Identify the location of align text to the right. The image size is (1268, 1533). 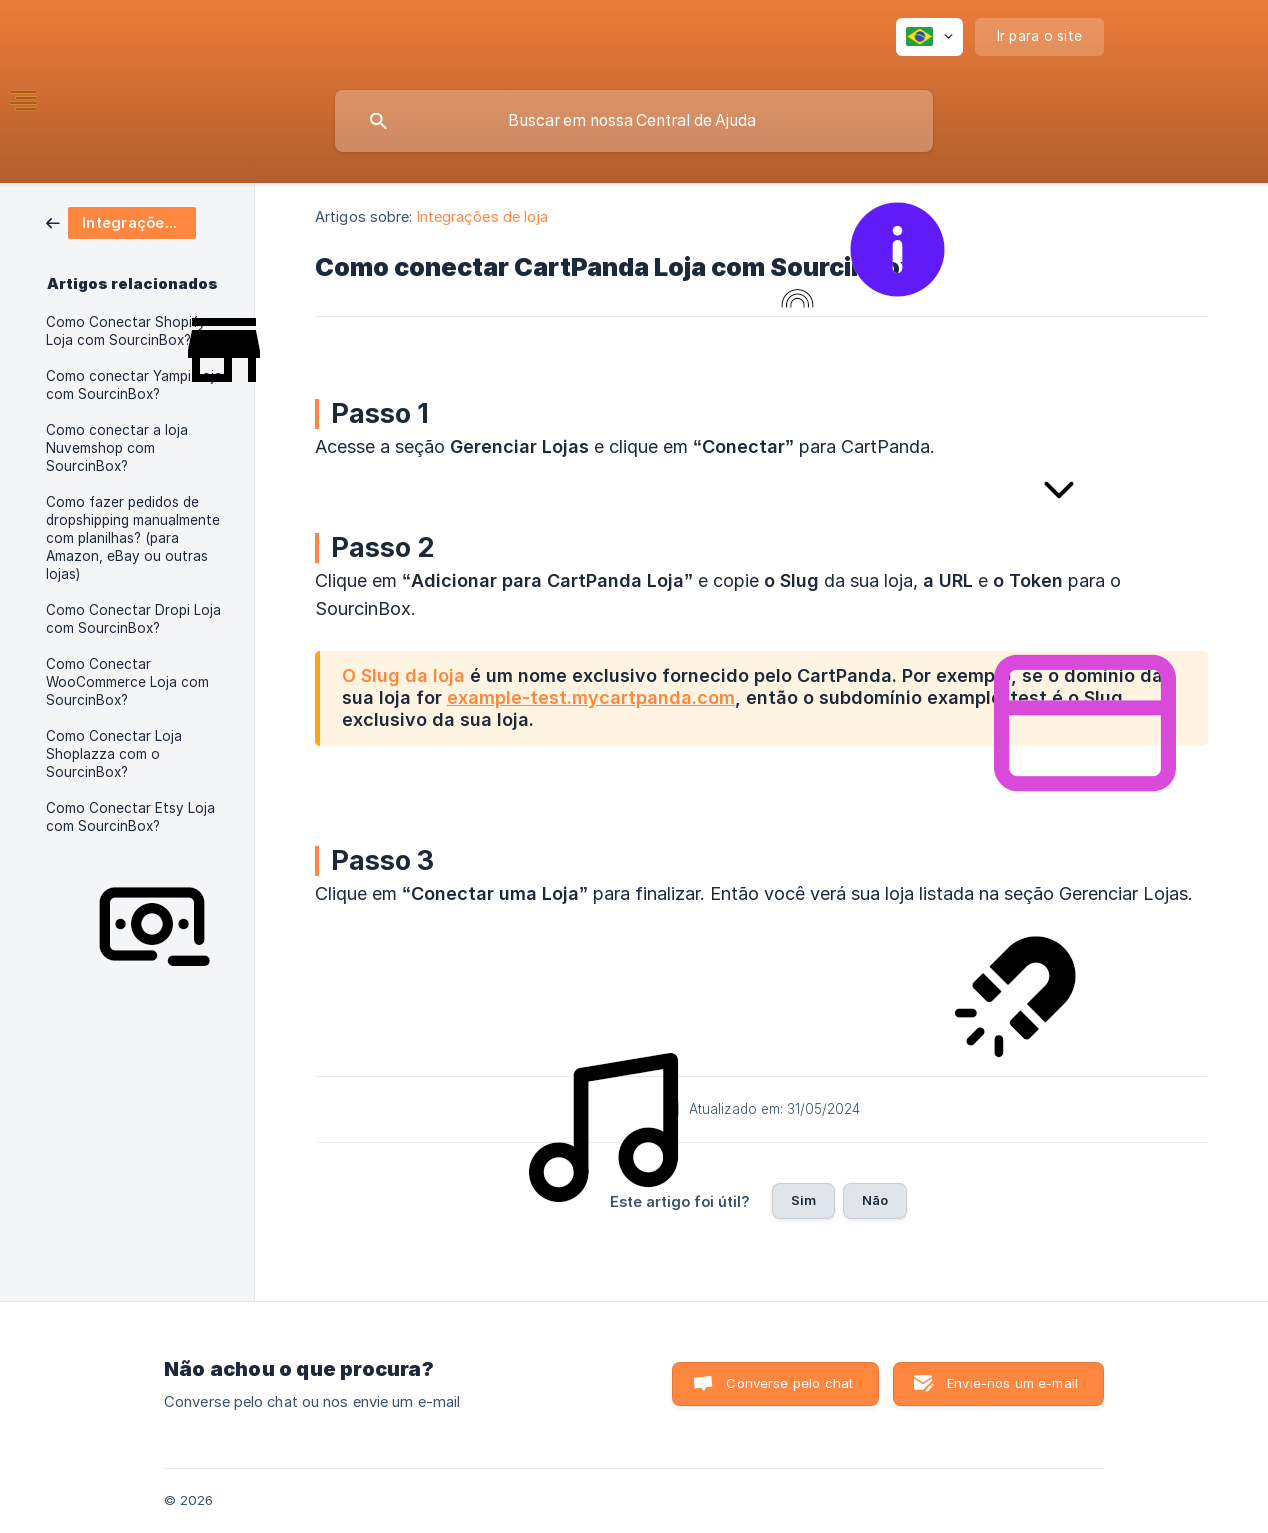
(23, 100).